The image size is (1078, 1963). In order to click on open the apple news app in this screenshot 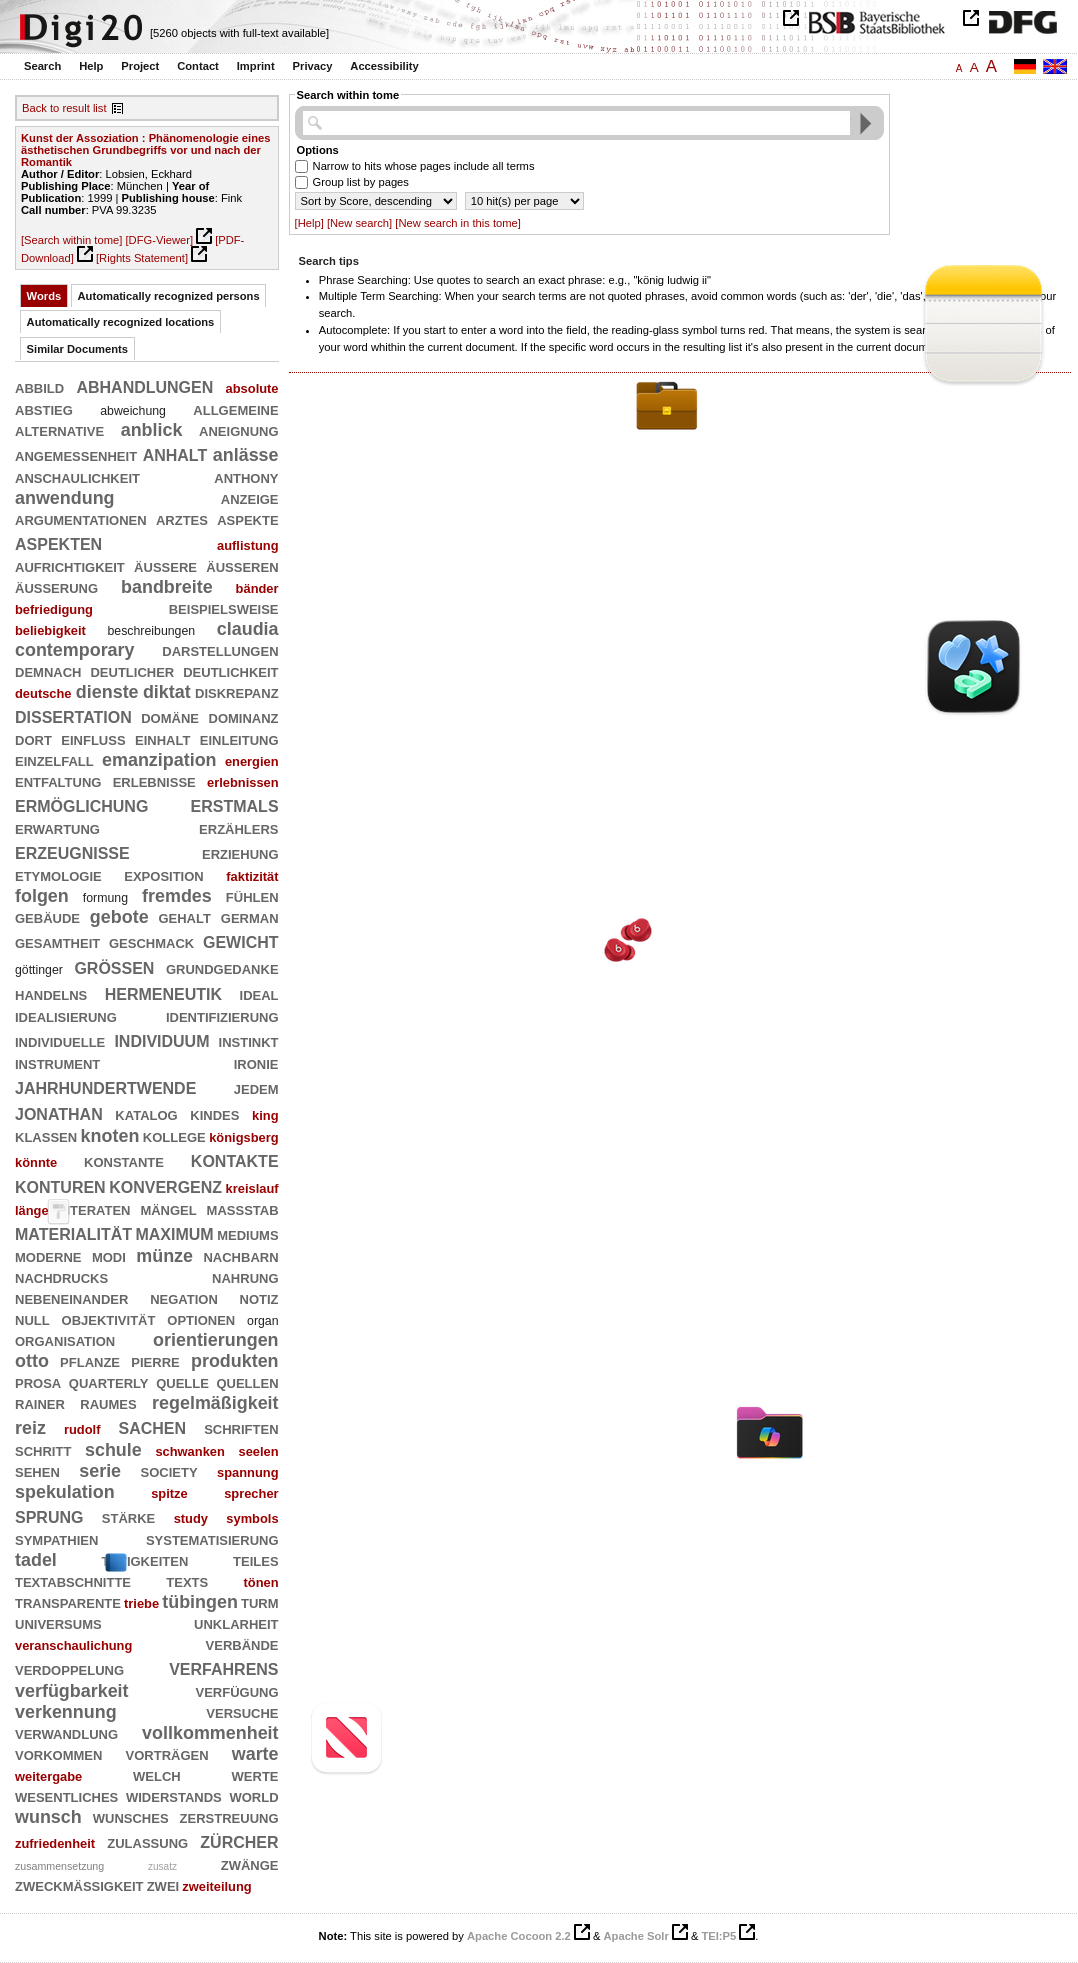, I will do `click(346, 1737)`.